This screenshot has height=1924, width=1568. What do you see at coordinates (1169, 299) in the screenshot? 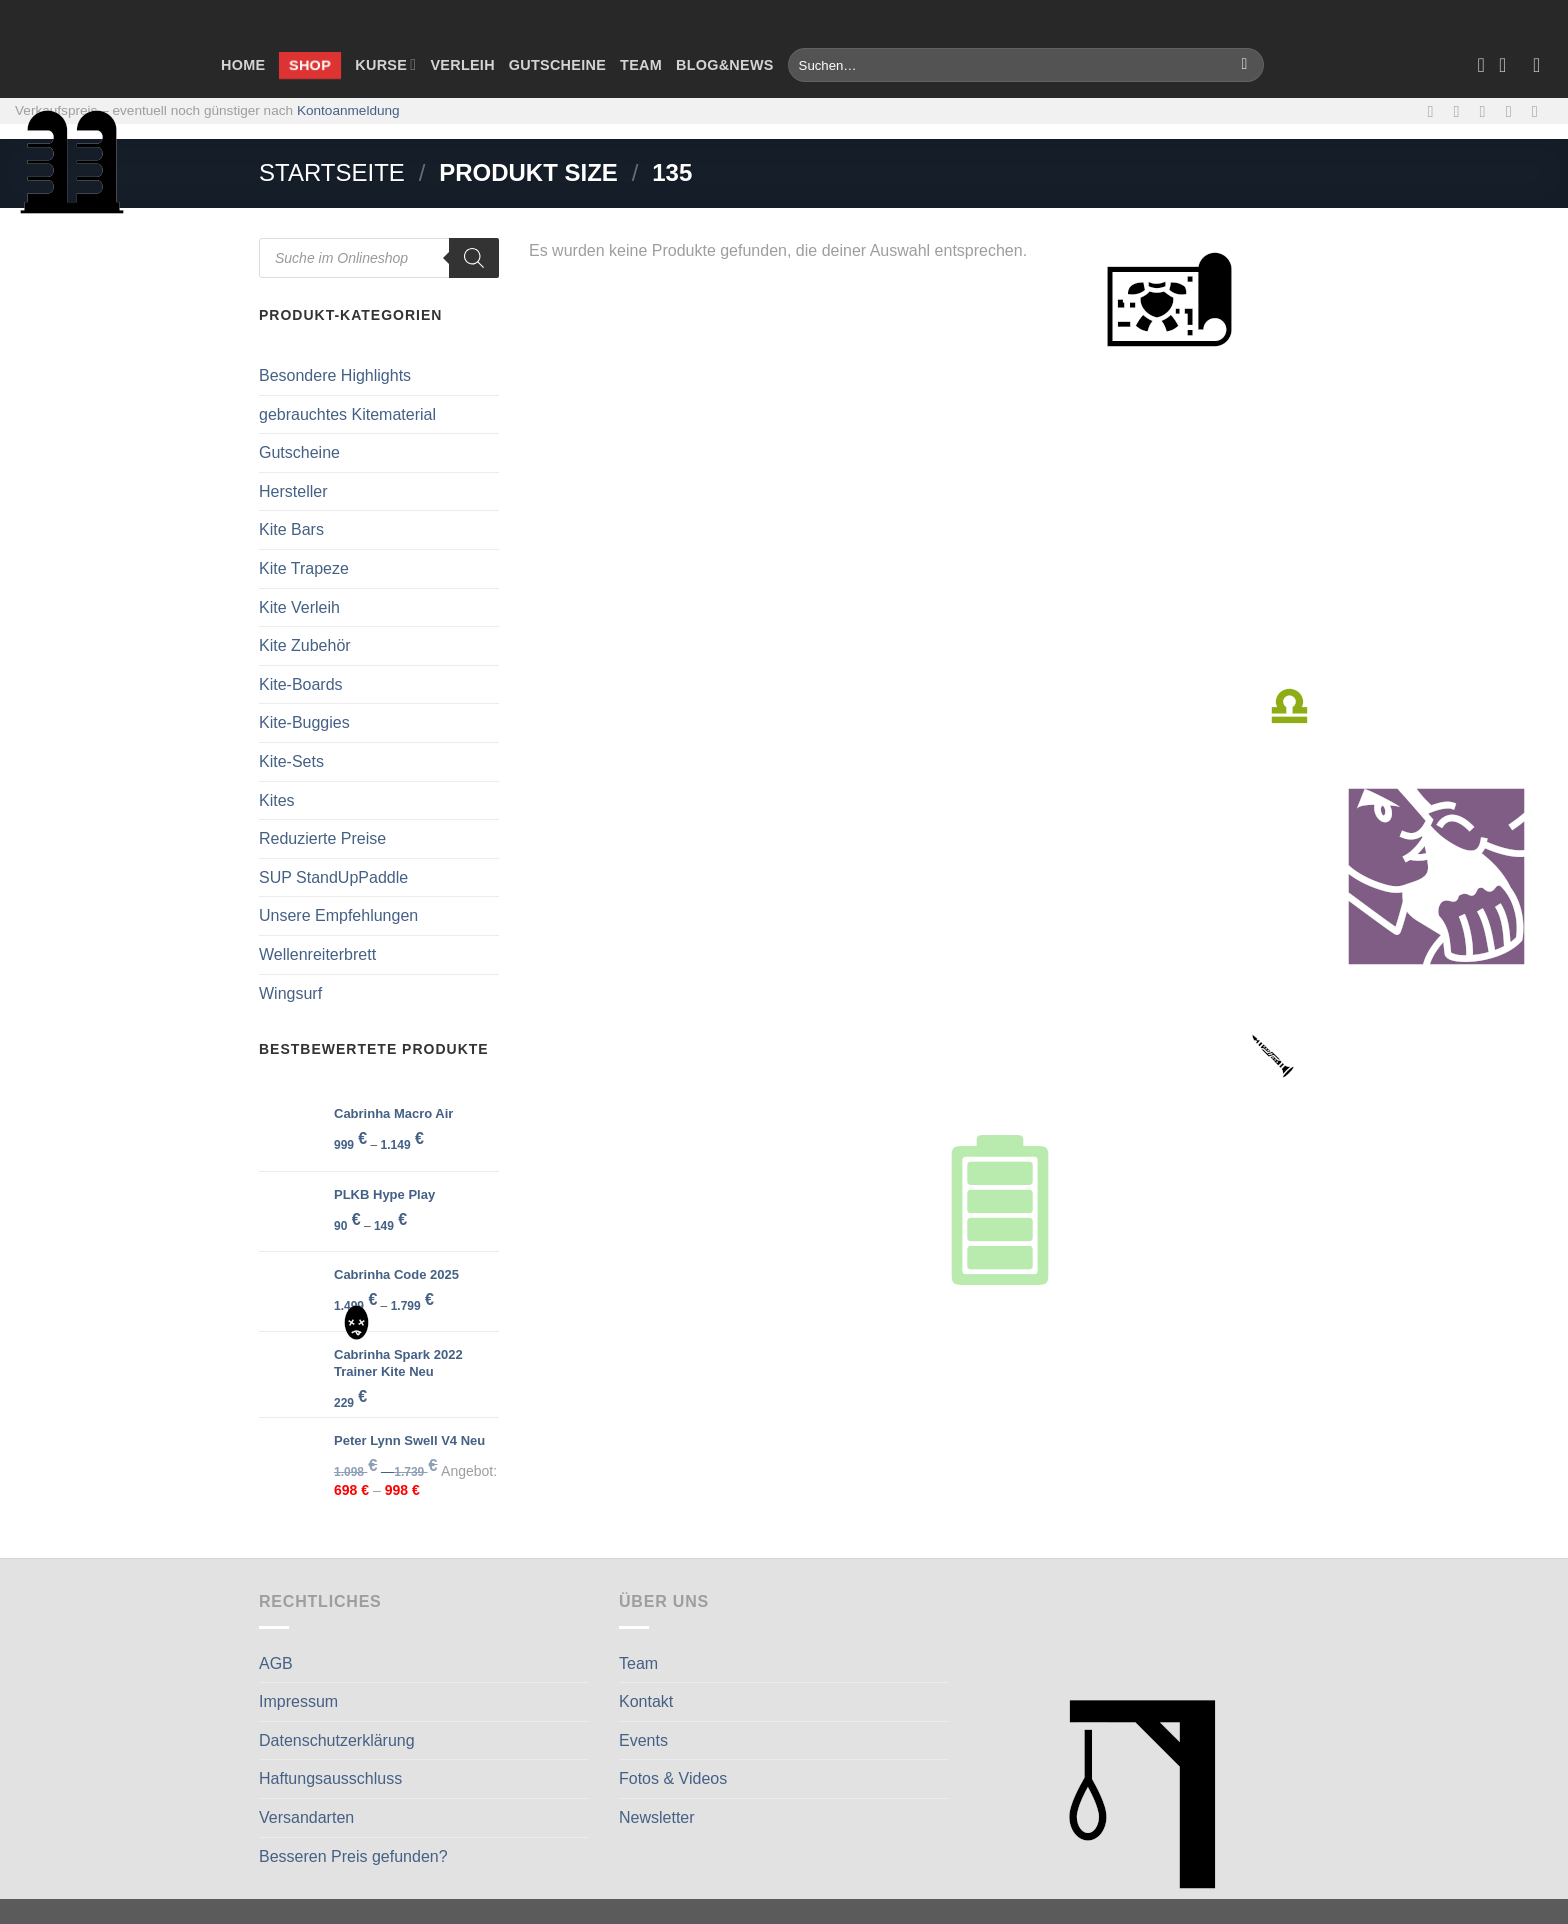
I see `view armor crafting blueprint` at bounding box center [1169, 299].